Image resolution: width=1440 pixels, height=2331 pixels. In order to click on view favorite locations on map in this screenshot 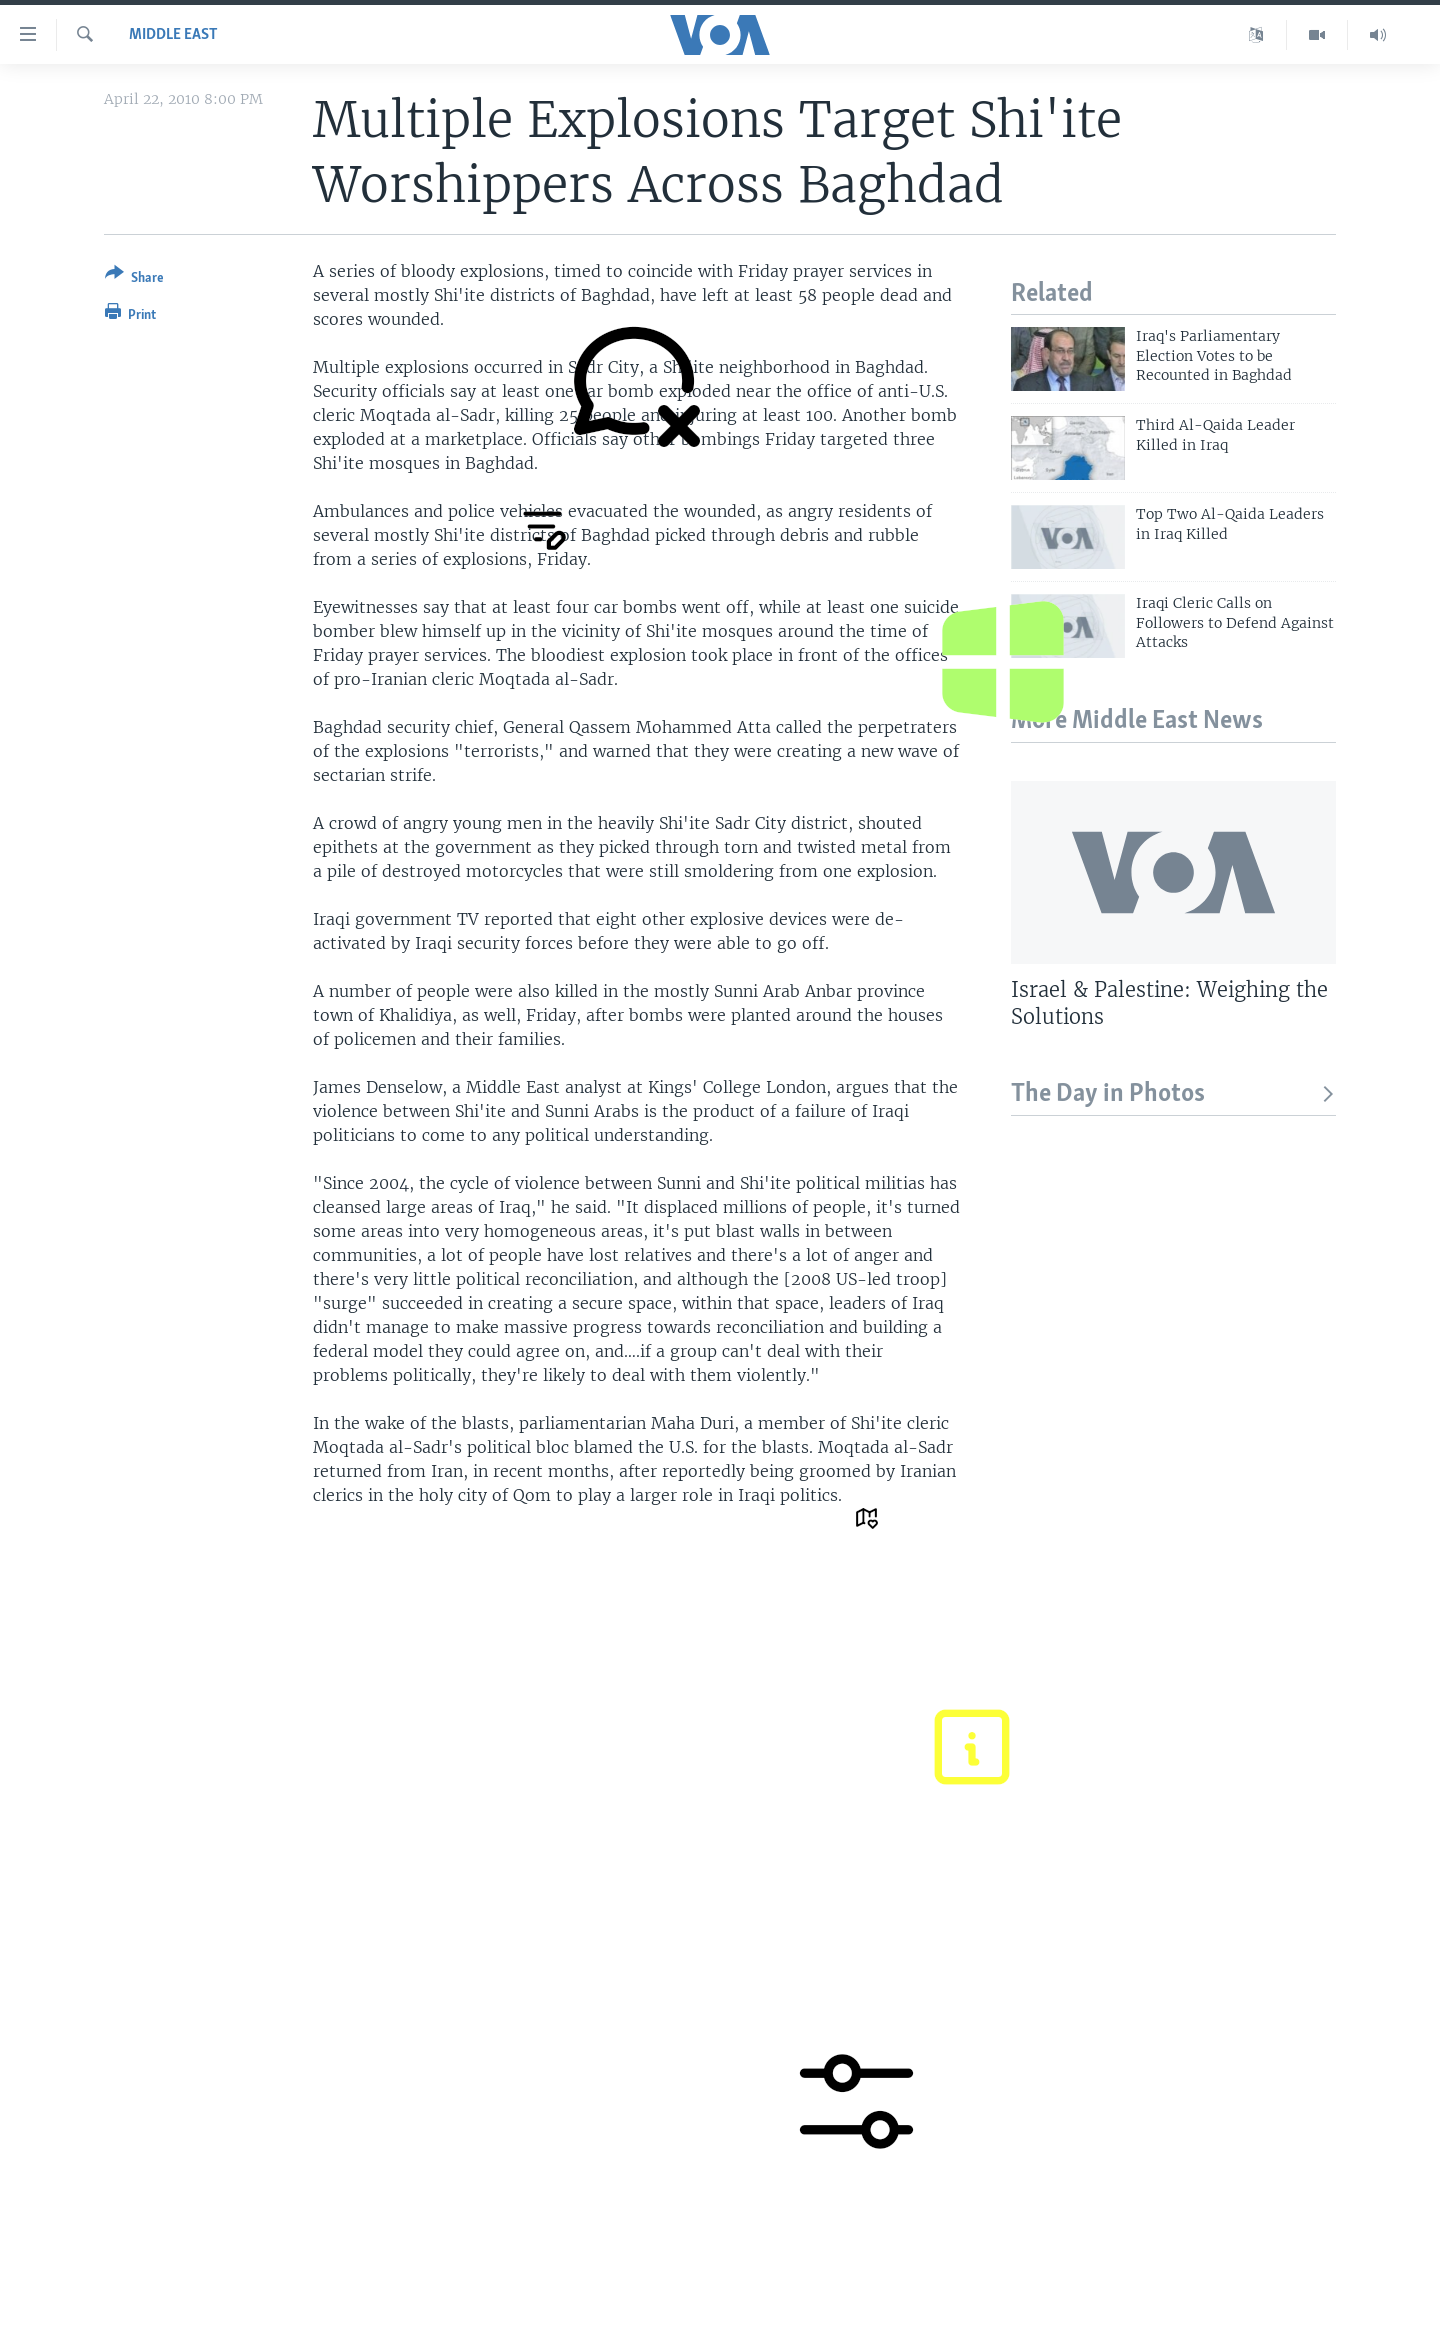, I will do `click(866, 1517)`.